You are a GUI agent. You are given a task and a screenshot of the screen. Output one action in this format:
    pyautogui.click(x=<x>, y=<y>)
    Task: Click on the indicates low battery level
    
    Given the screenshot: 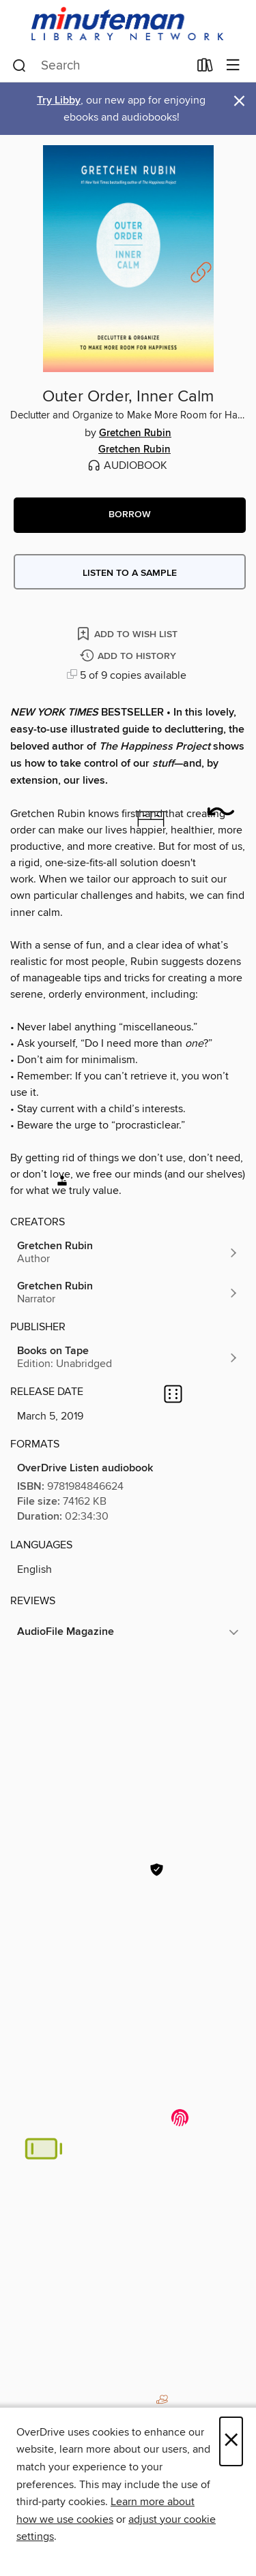 What is the action you would take?
    pyautogui.click(x=43, y=2149)
    